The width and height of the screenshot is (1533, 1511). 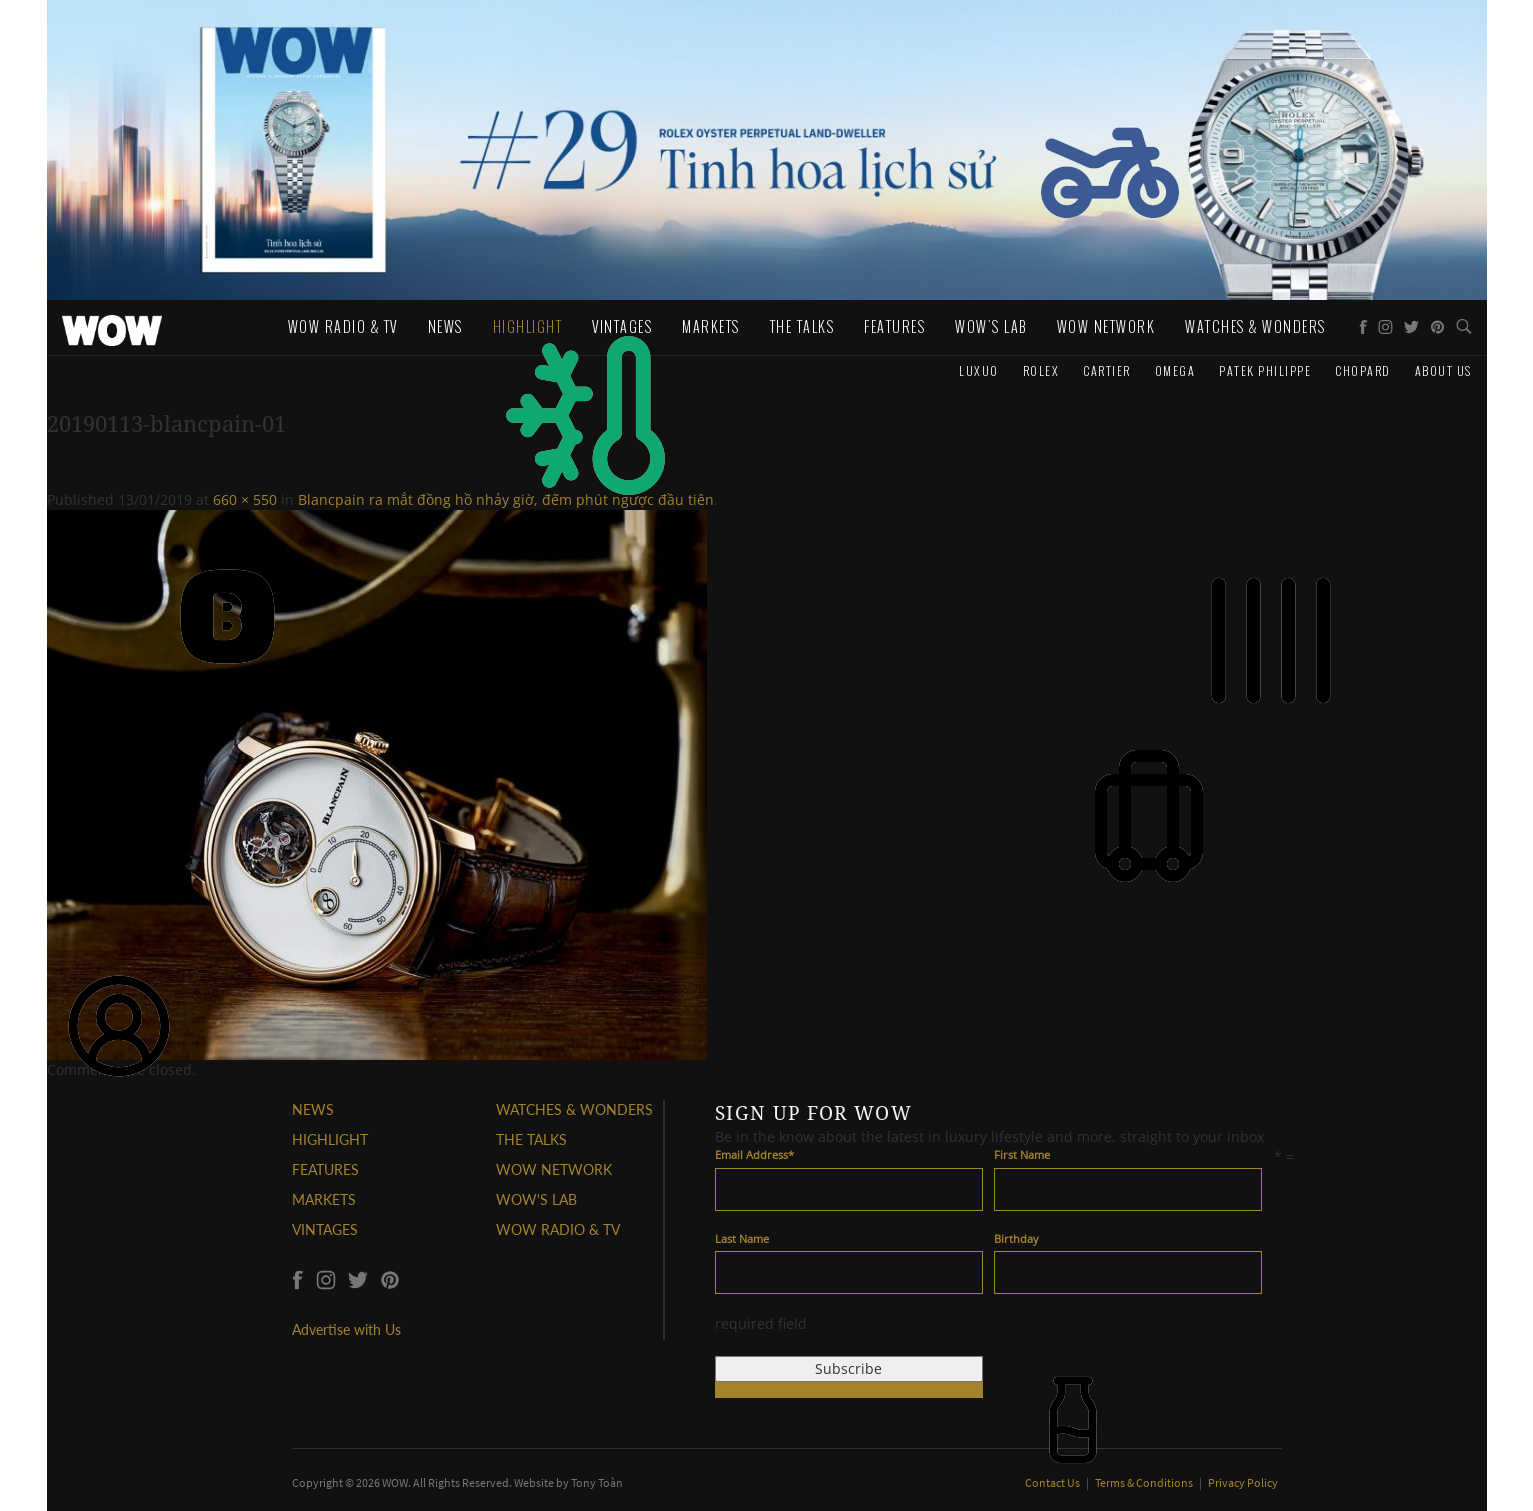 I want to click on add milk to shopping list, so click(x=1073, y=1420).